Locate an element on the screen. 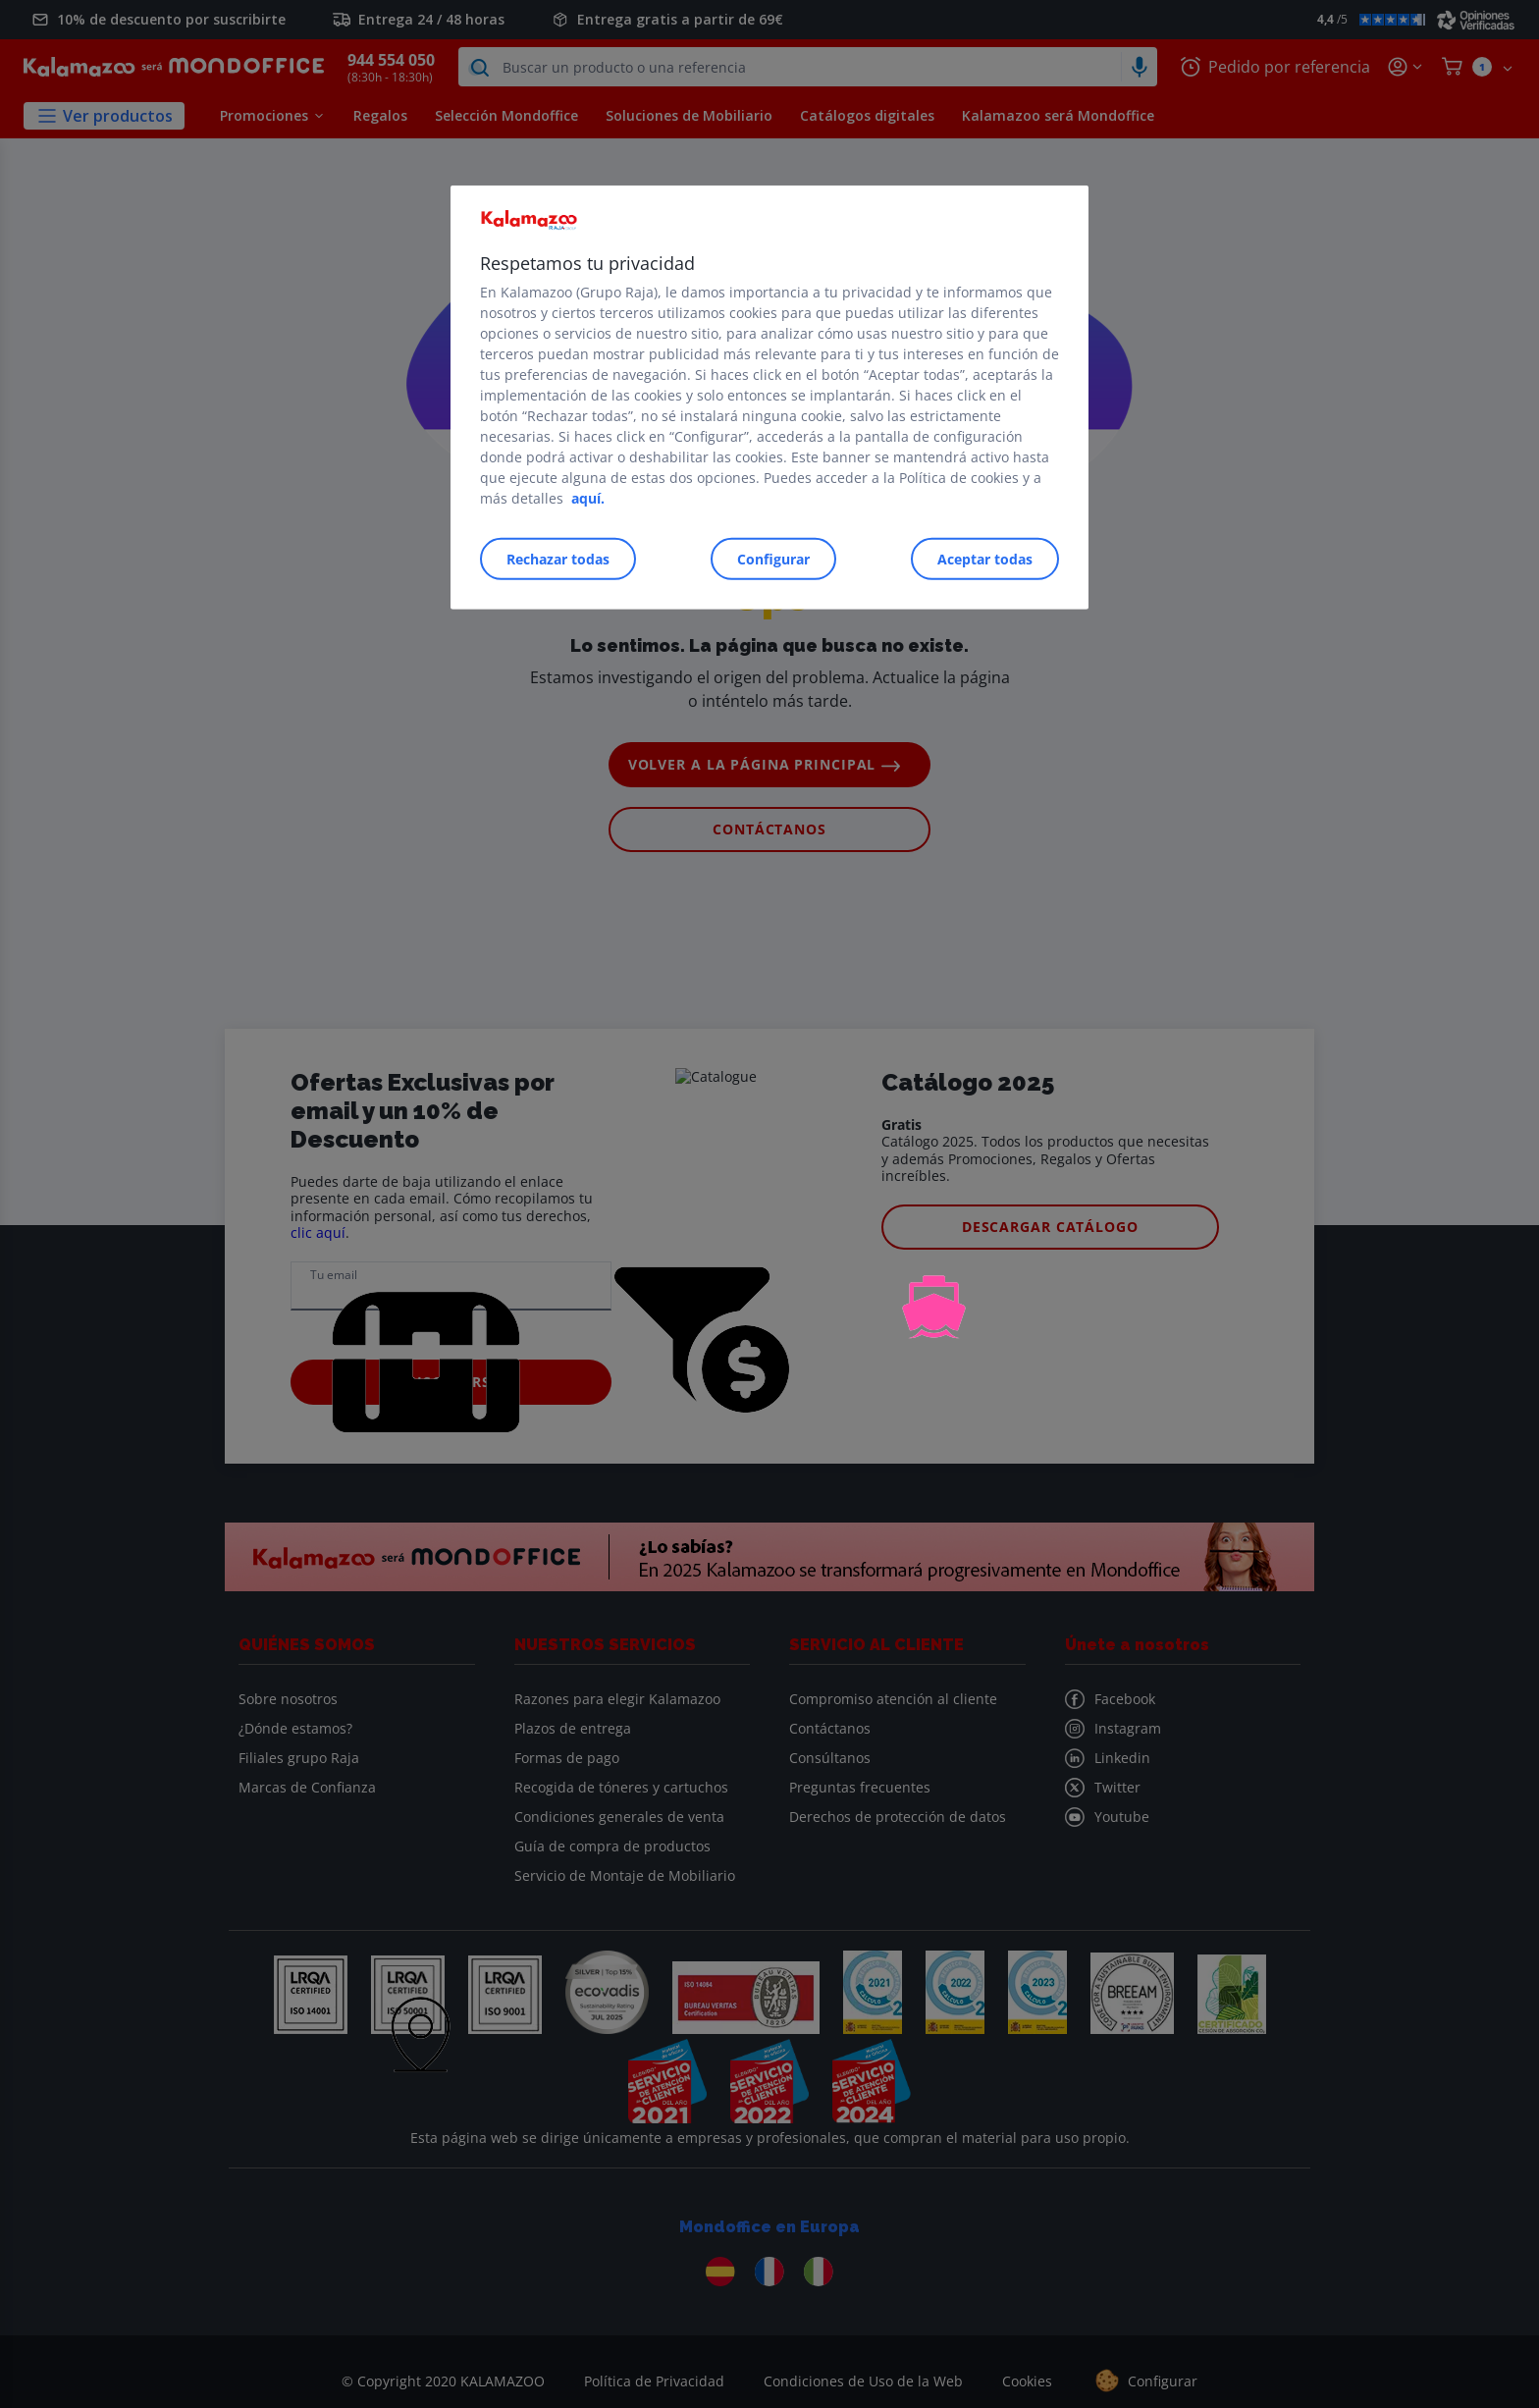  filter results by price or cost is located at coordinates (702, 1325).